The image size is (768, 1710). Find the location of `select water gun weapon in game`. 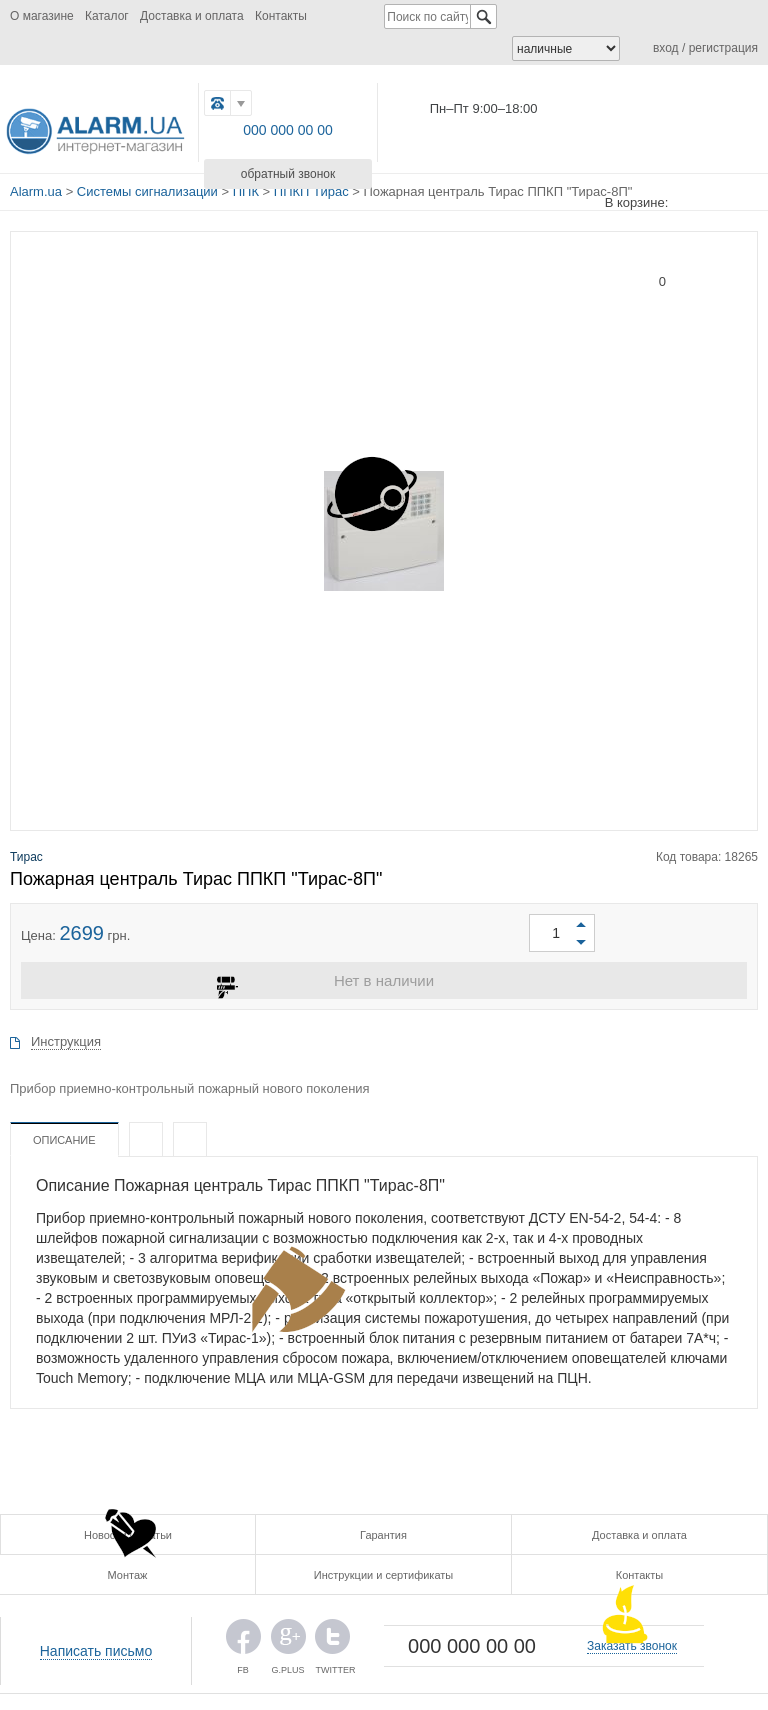

select water gun weapon in game is located at coordinates (227, 987).